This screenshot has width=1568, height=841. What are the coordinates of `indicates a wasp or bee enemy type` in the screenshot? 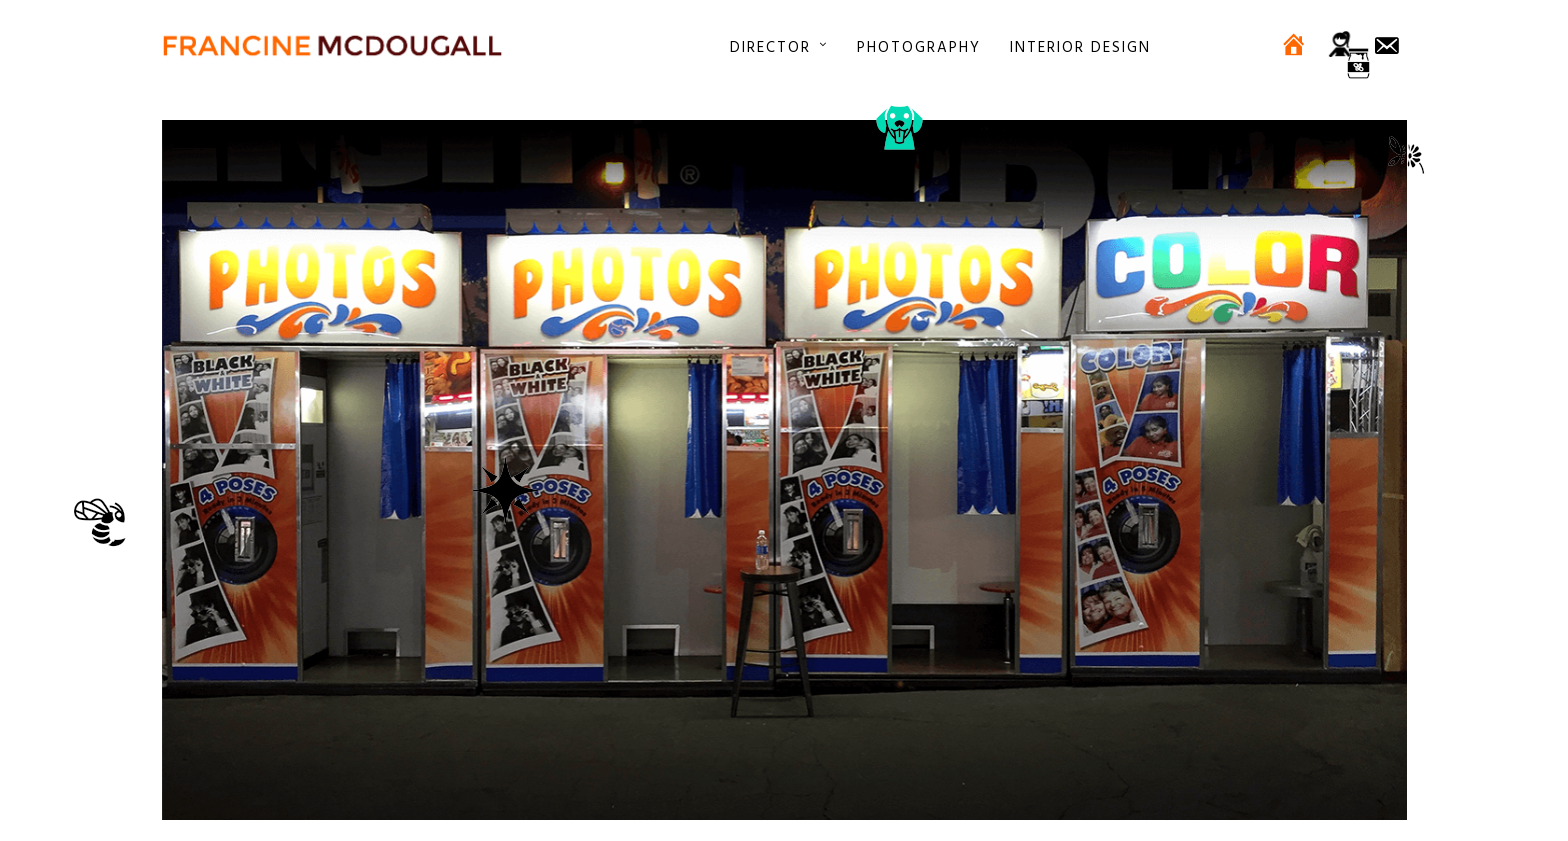 It's located at (99, 521).